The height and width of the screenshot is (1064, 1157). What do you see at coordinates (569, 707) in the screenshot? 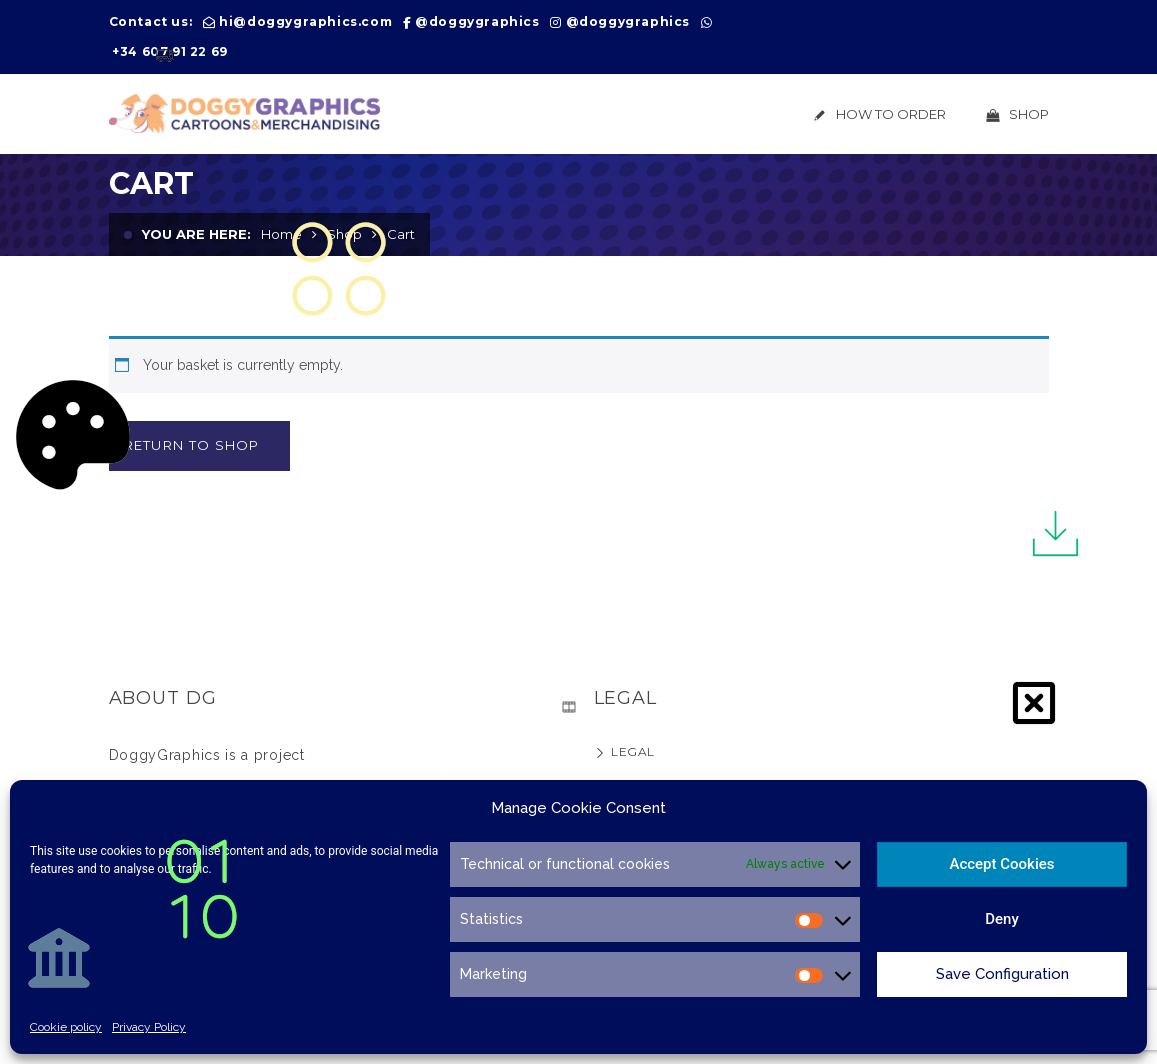
I see `view video or film content` at bounding box center [569, 707].